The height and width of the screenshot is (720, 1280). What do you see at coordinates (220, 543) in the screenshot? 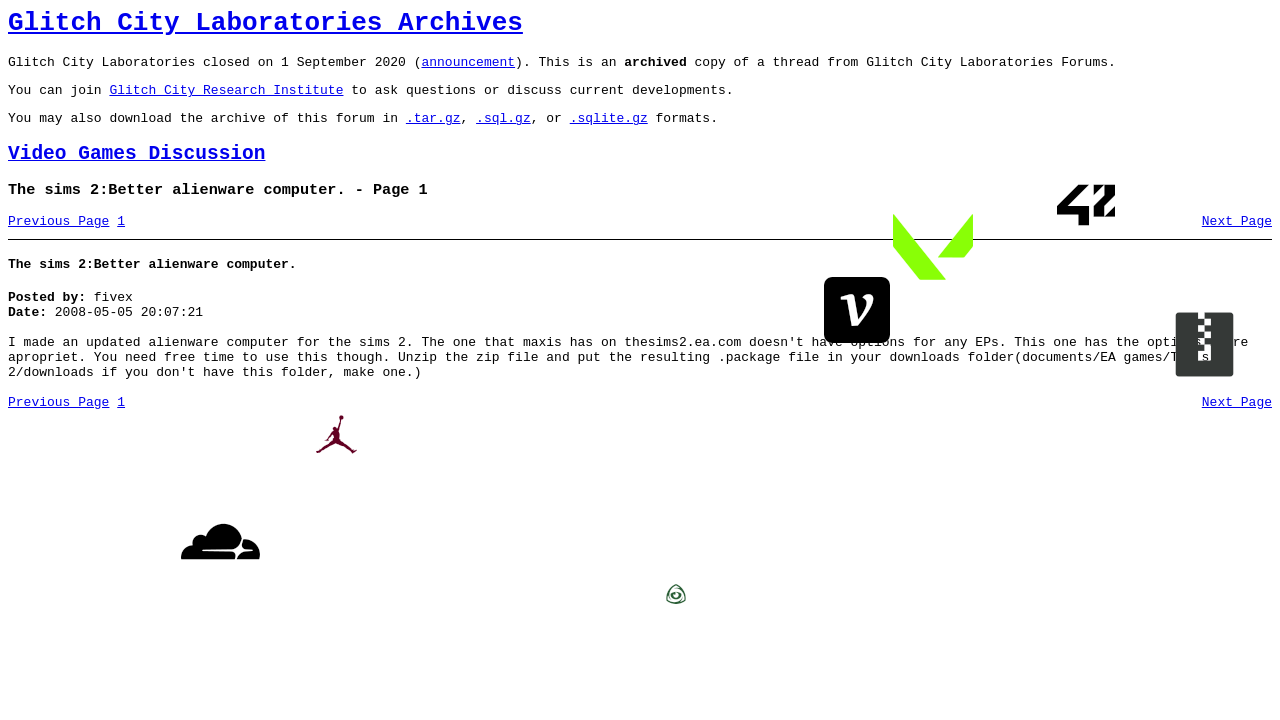
I see `Cloudflare logo` at bounding box center [220, 543].